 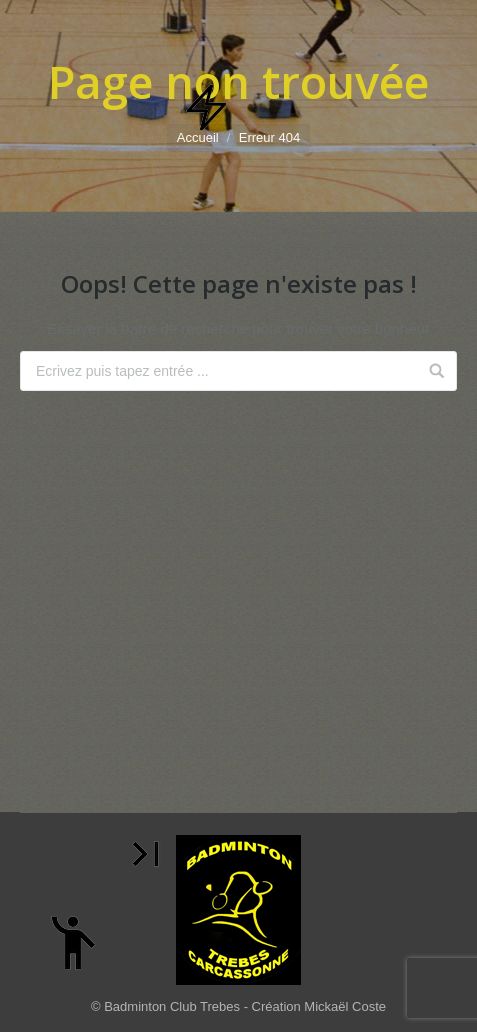 What do you see at coordinates (73, 943) in the screenshot?
I see `access people or contacts` at bounding box center [73, 943].